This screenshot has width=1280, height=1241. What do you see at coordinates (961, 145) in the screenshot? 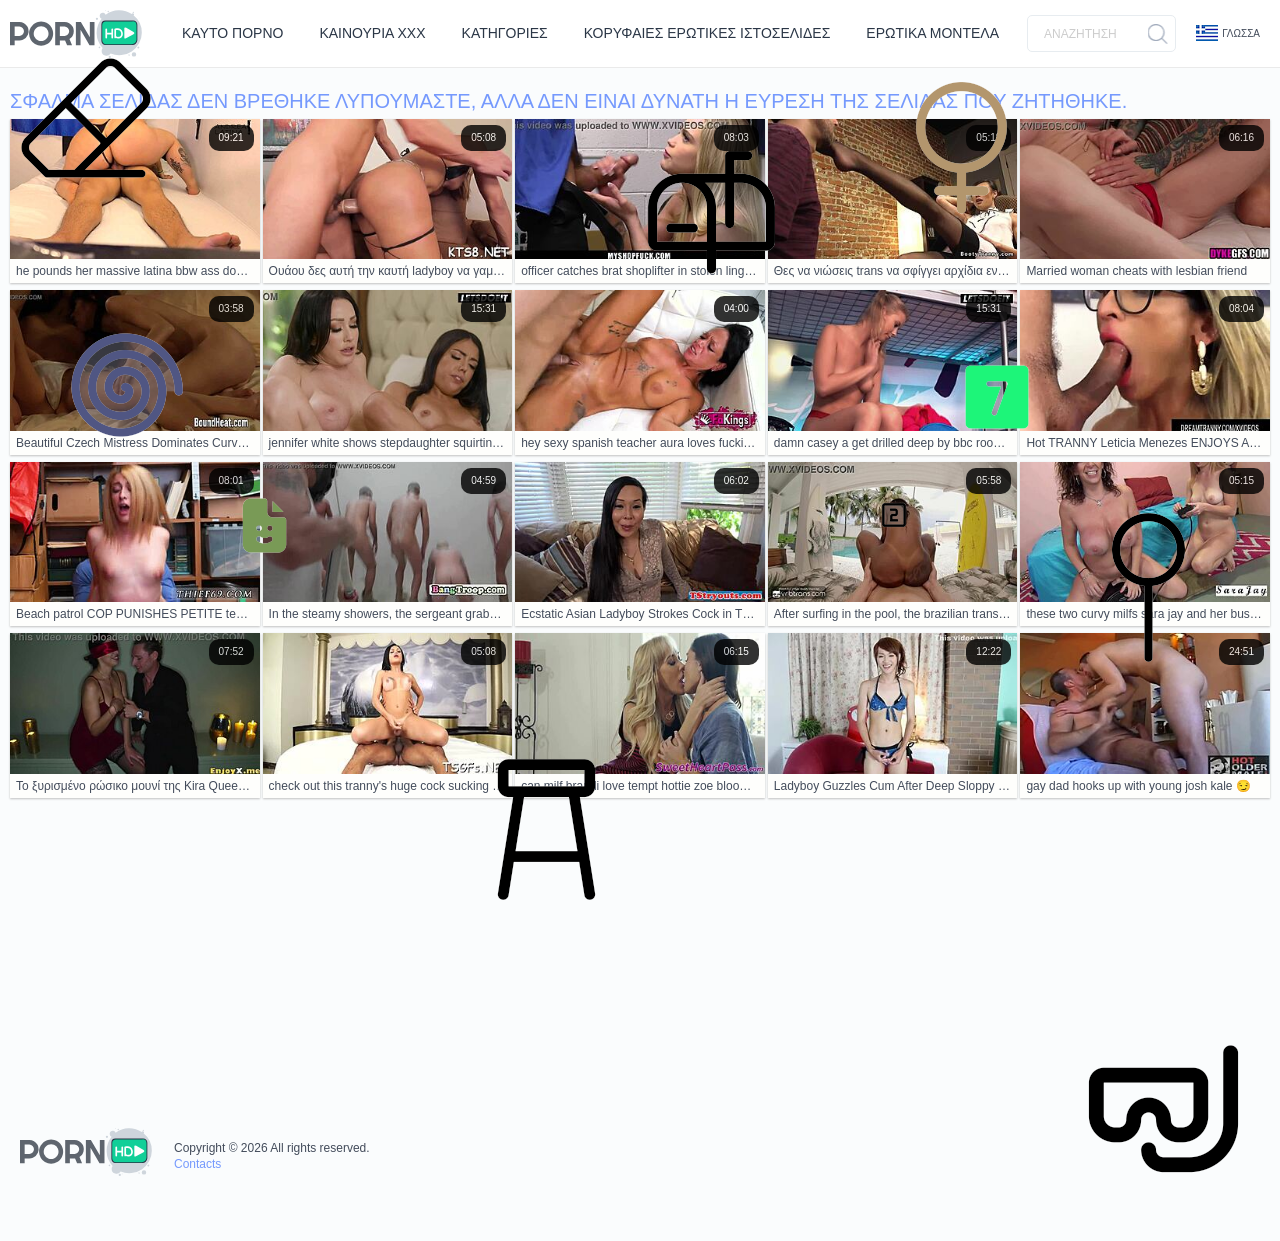
I see `indicates female gender option` at bounding box center [961, 145].